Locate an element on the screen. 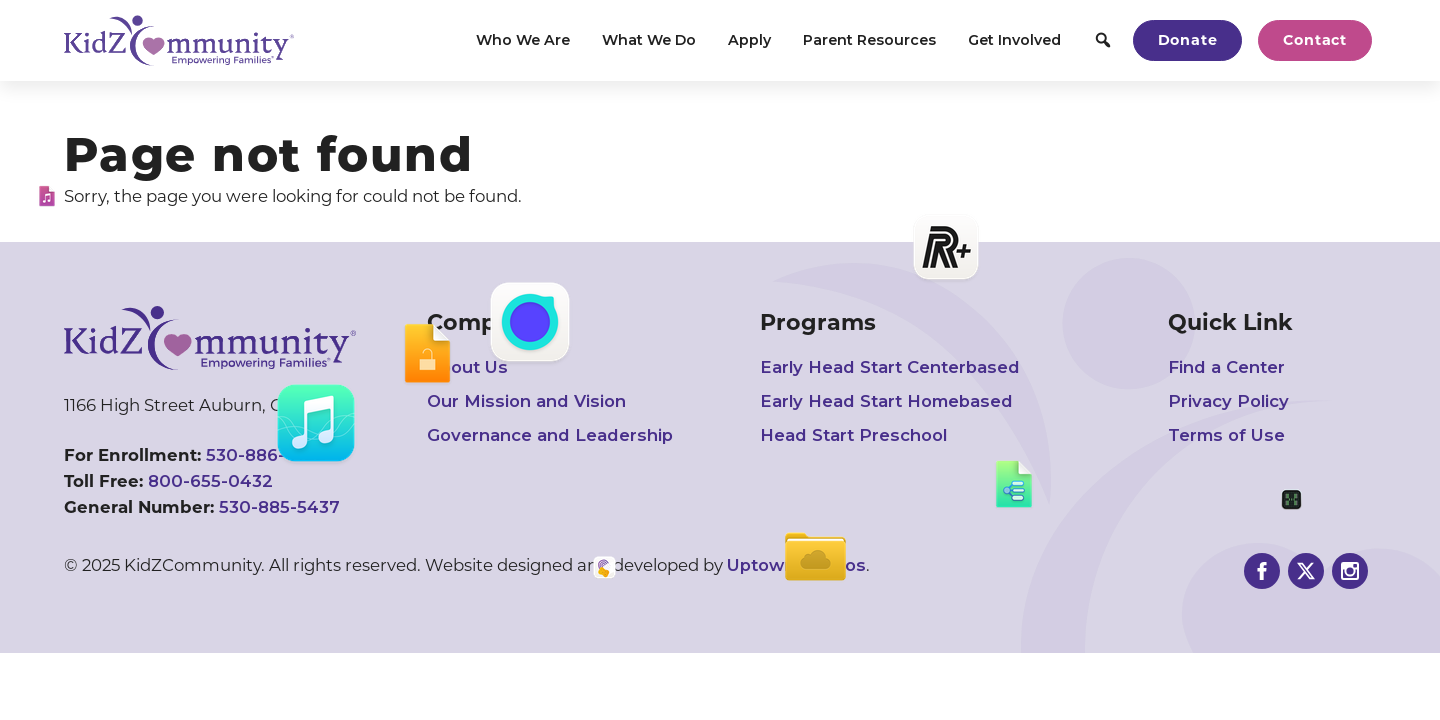  open metadata cleaner app is located at coordinates (604, 567).